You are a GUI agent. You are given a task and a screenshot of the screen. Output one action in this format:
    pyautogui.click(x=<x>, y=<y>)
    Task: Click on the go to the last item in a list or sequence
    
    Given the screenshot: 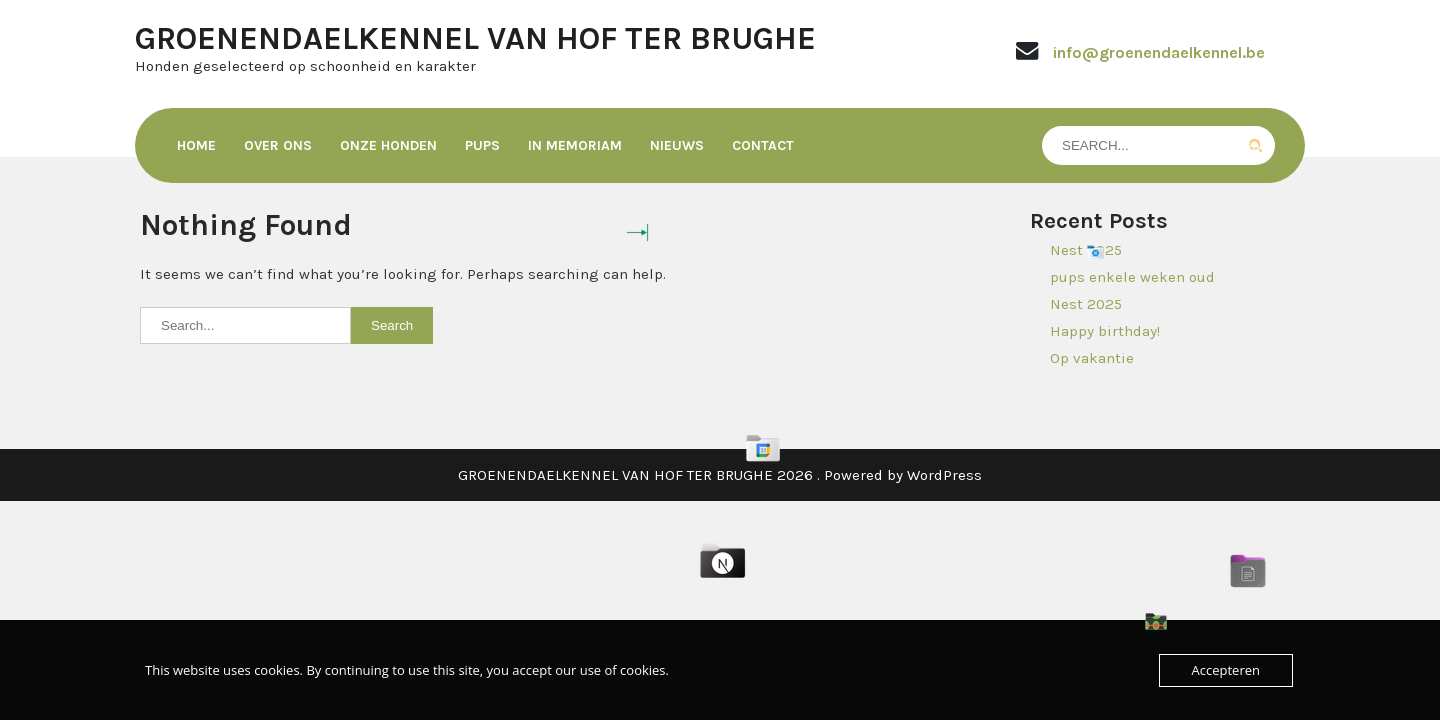 What is the action you would take?
    pyautogui.click(x=637, y=232)
    